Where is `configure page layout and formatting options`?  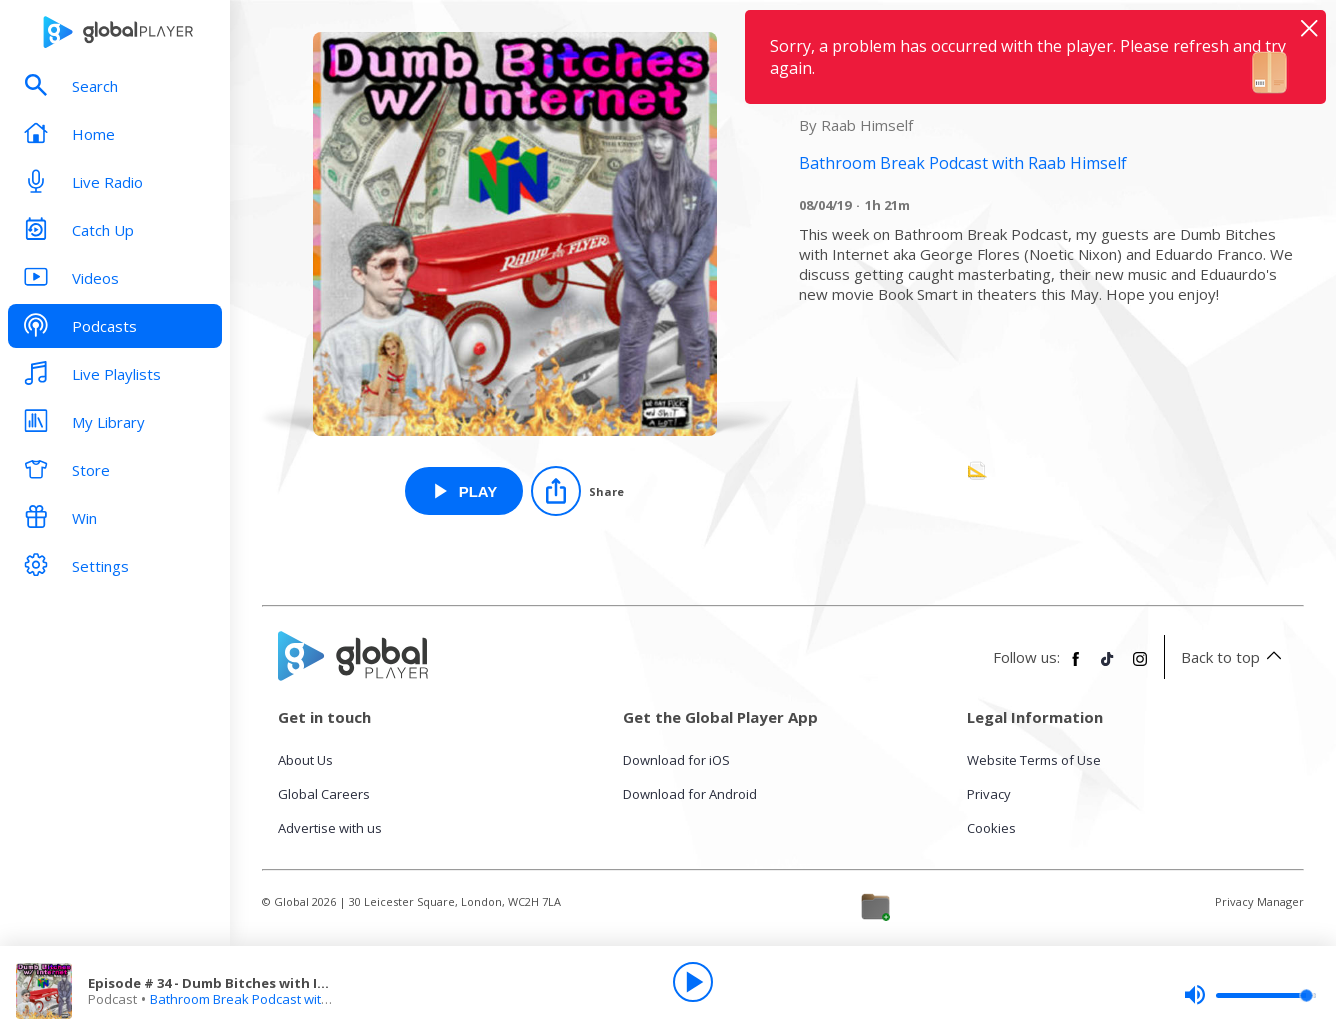
configure page layout and formatting options is located at coordinates (977, 470).